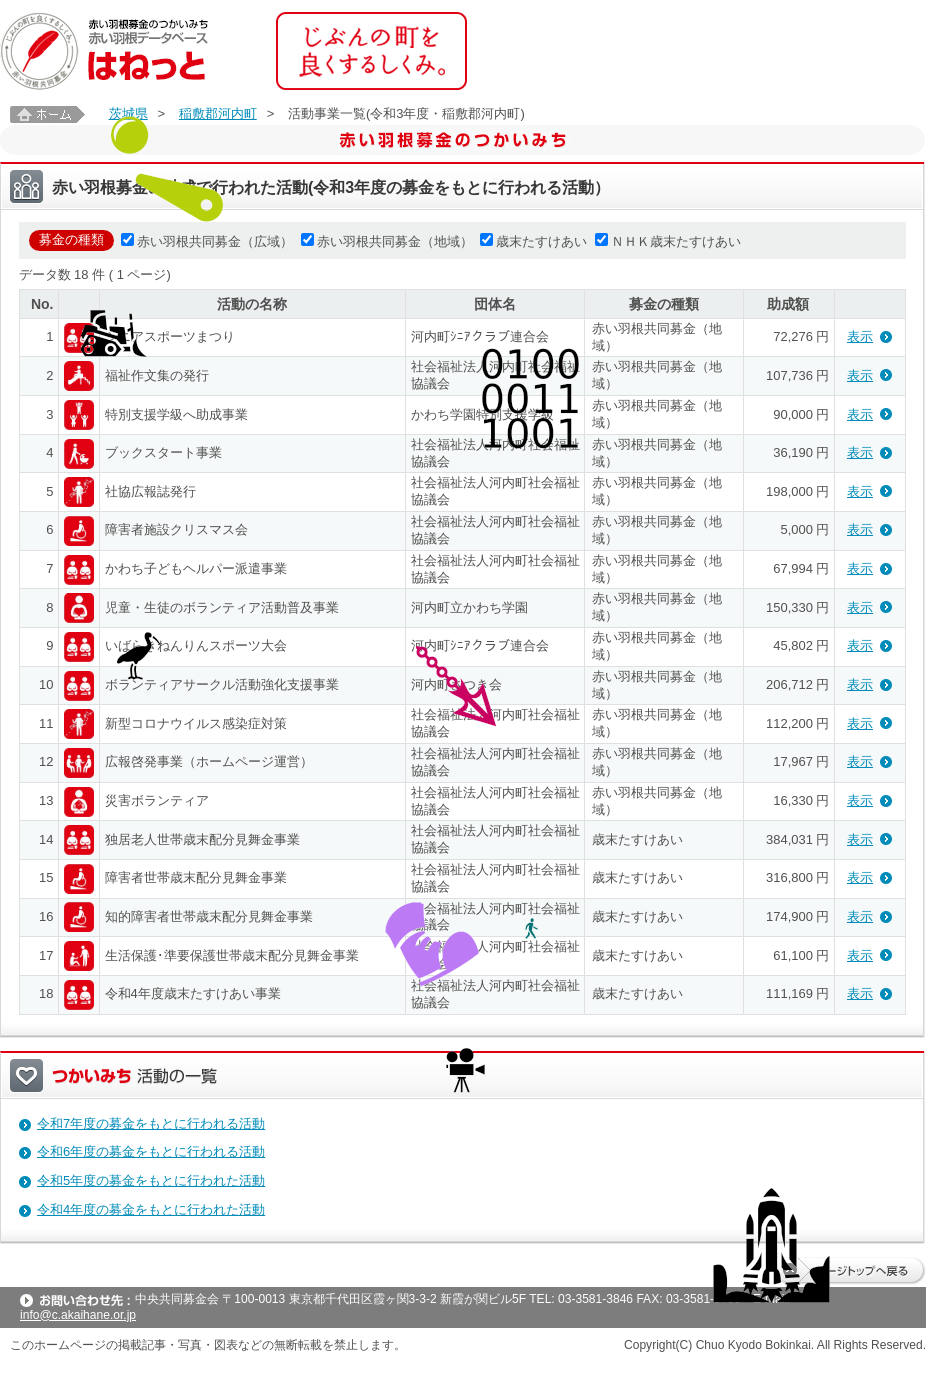  What do you see at coordinates (113, 333) in the screenshot?
I see `construction or demolition in progress` at bounding box center [113, 333].